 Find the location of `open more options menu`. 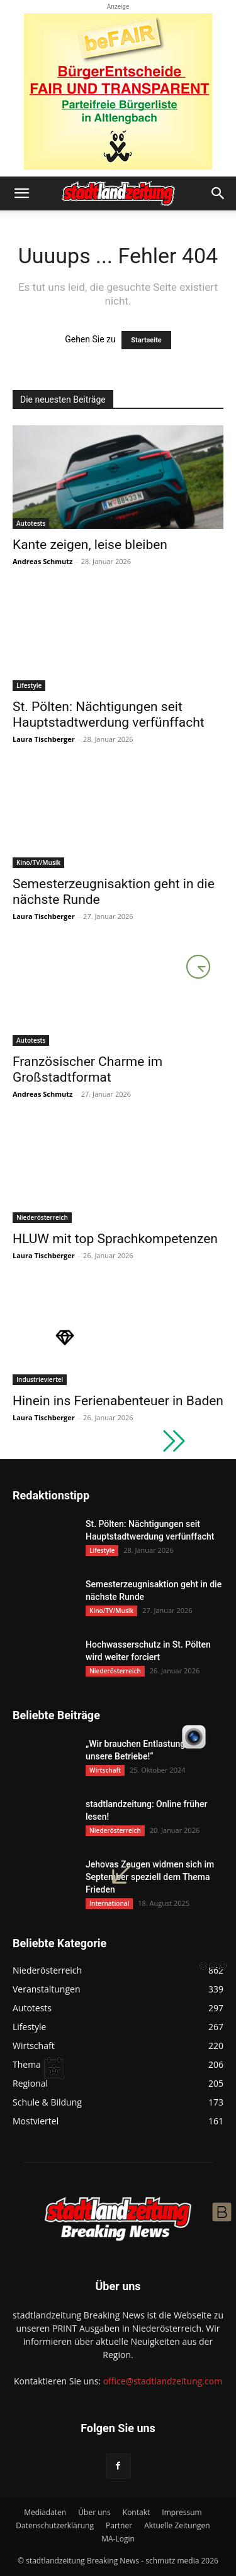

open more options menu is located at coordinates (213, 1965).